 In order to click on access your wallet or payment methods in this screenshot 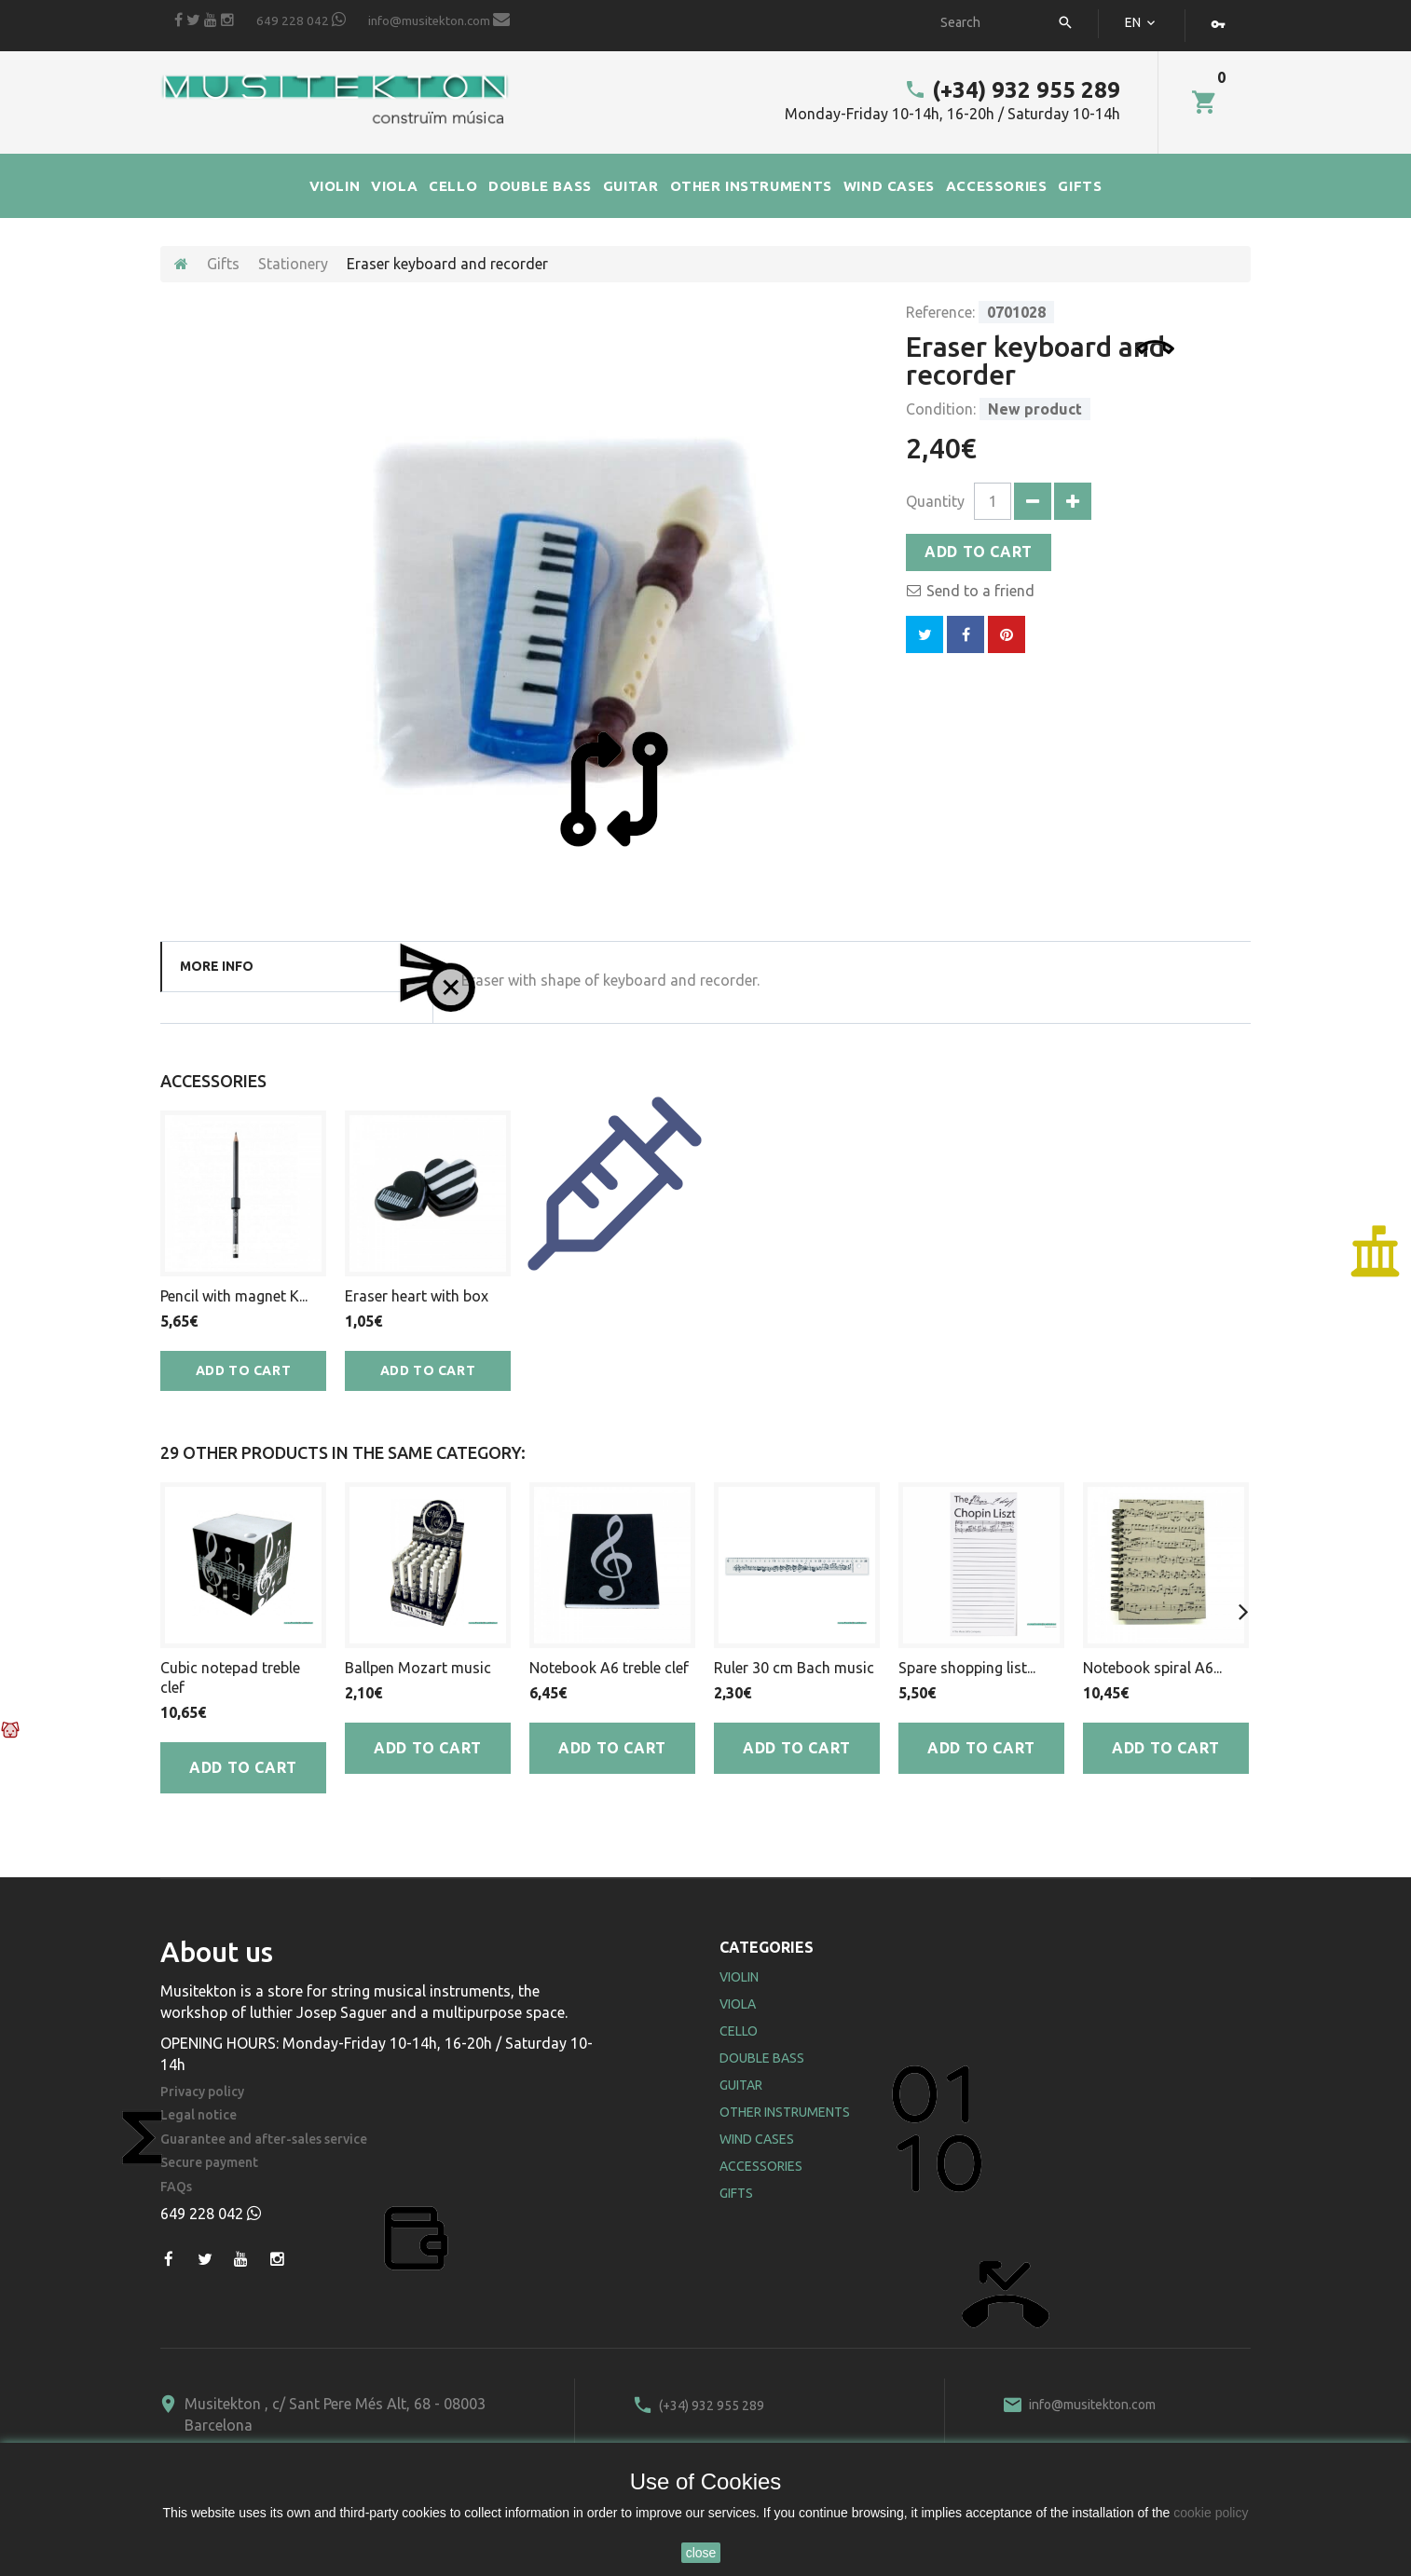, I will do `click(416, 2238)`.